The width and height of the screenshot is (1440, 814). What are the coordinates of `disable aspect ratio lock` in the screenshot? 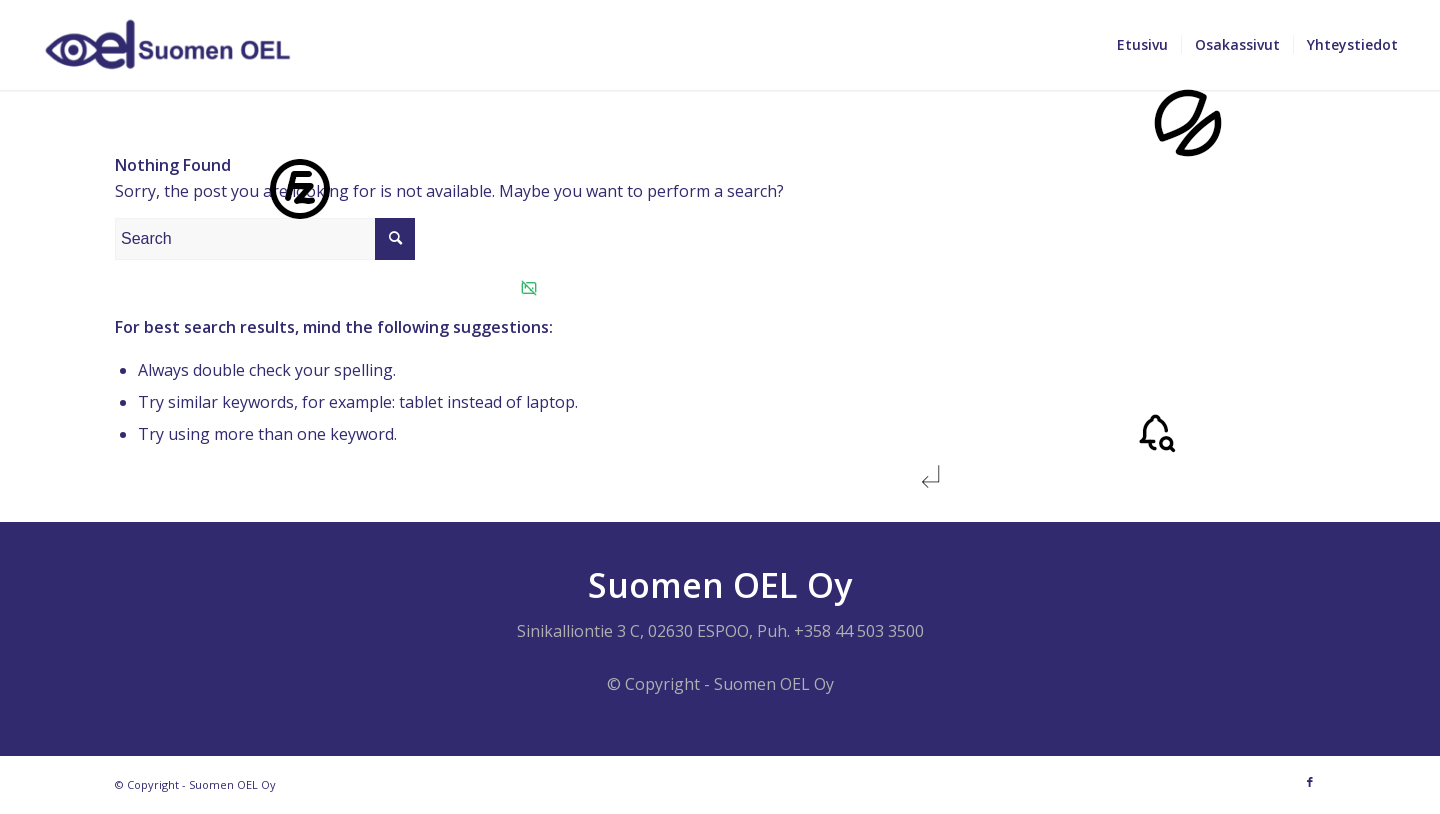 It's located at (529, 288).